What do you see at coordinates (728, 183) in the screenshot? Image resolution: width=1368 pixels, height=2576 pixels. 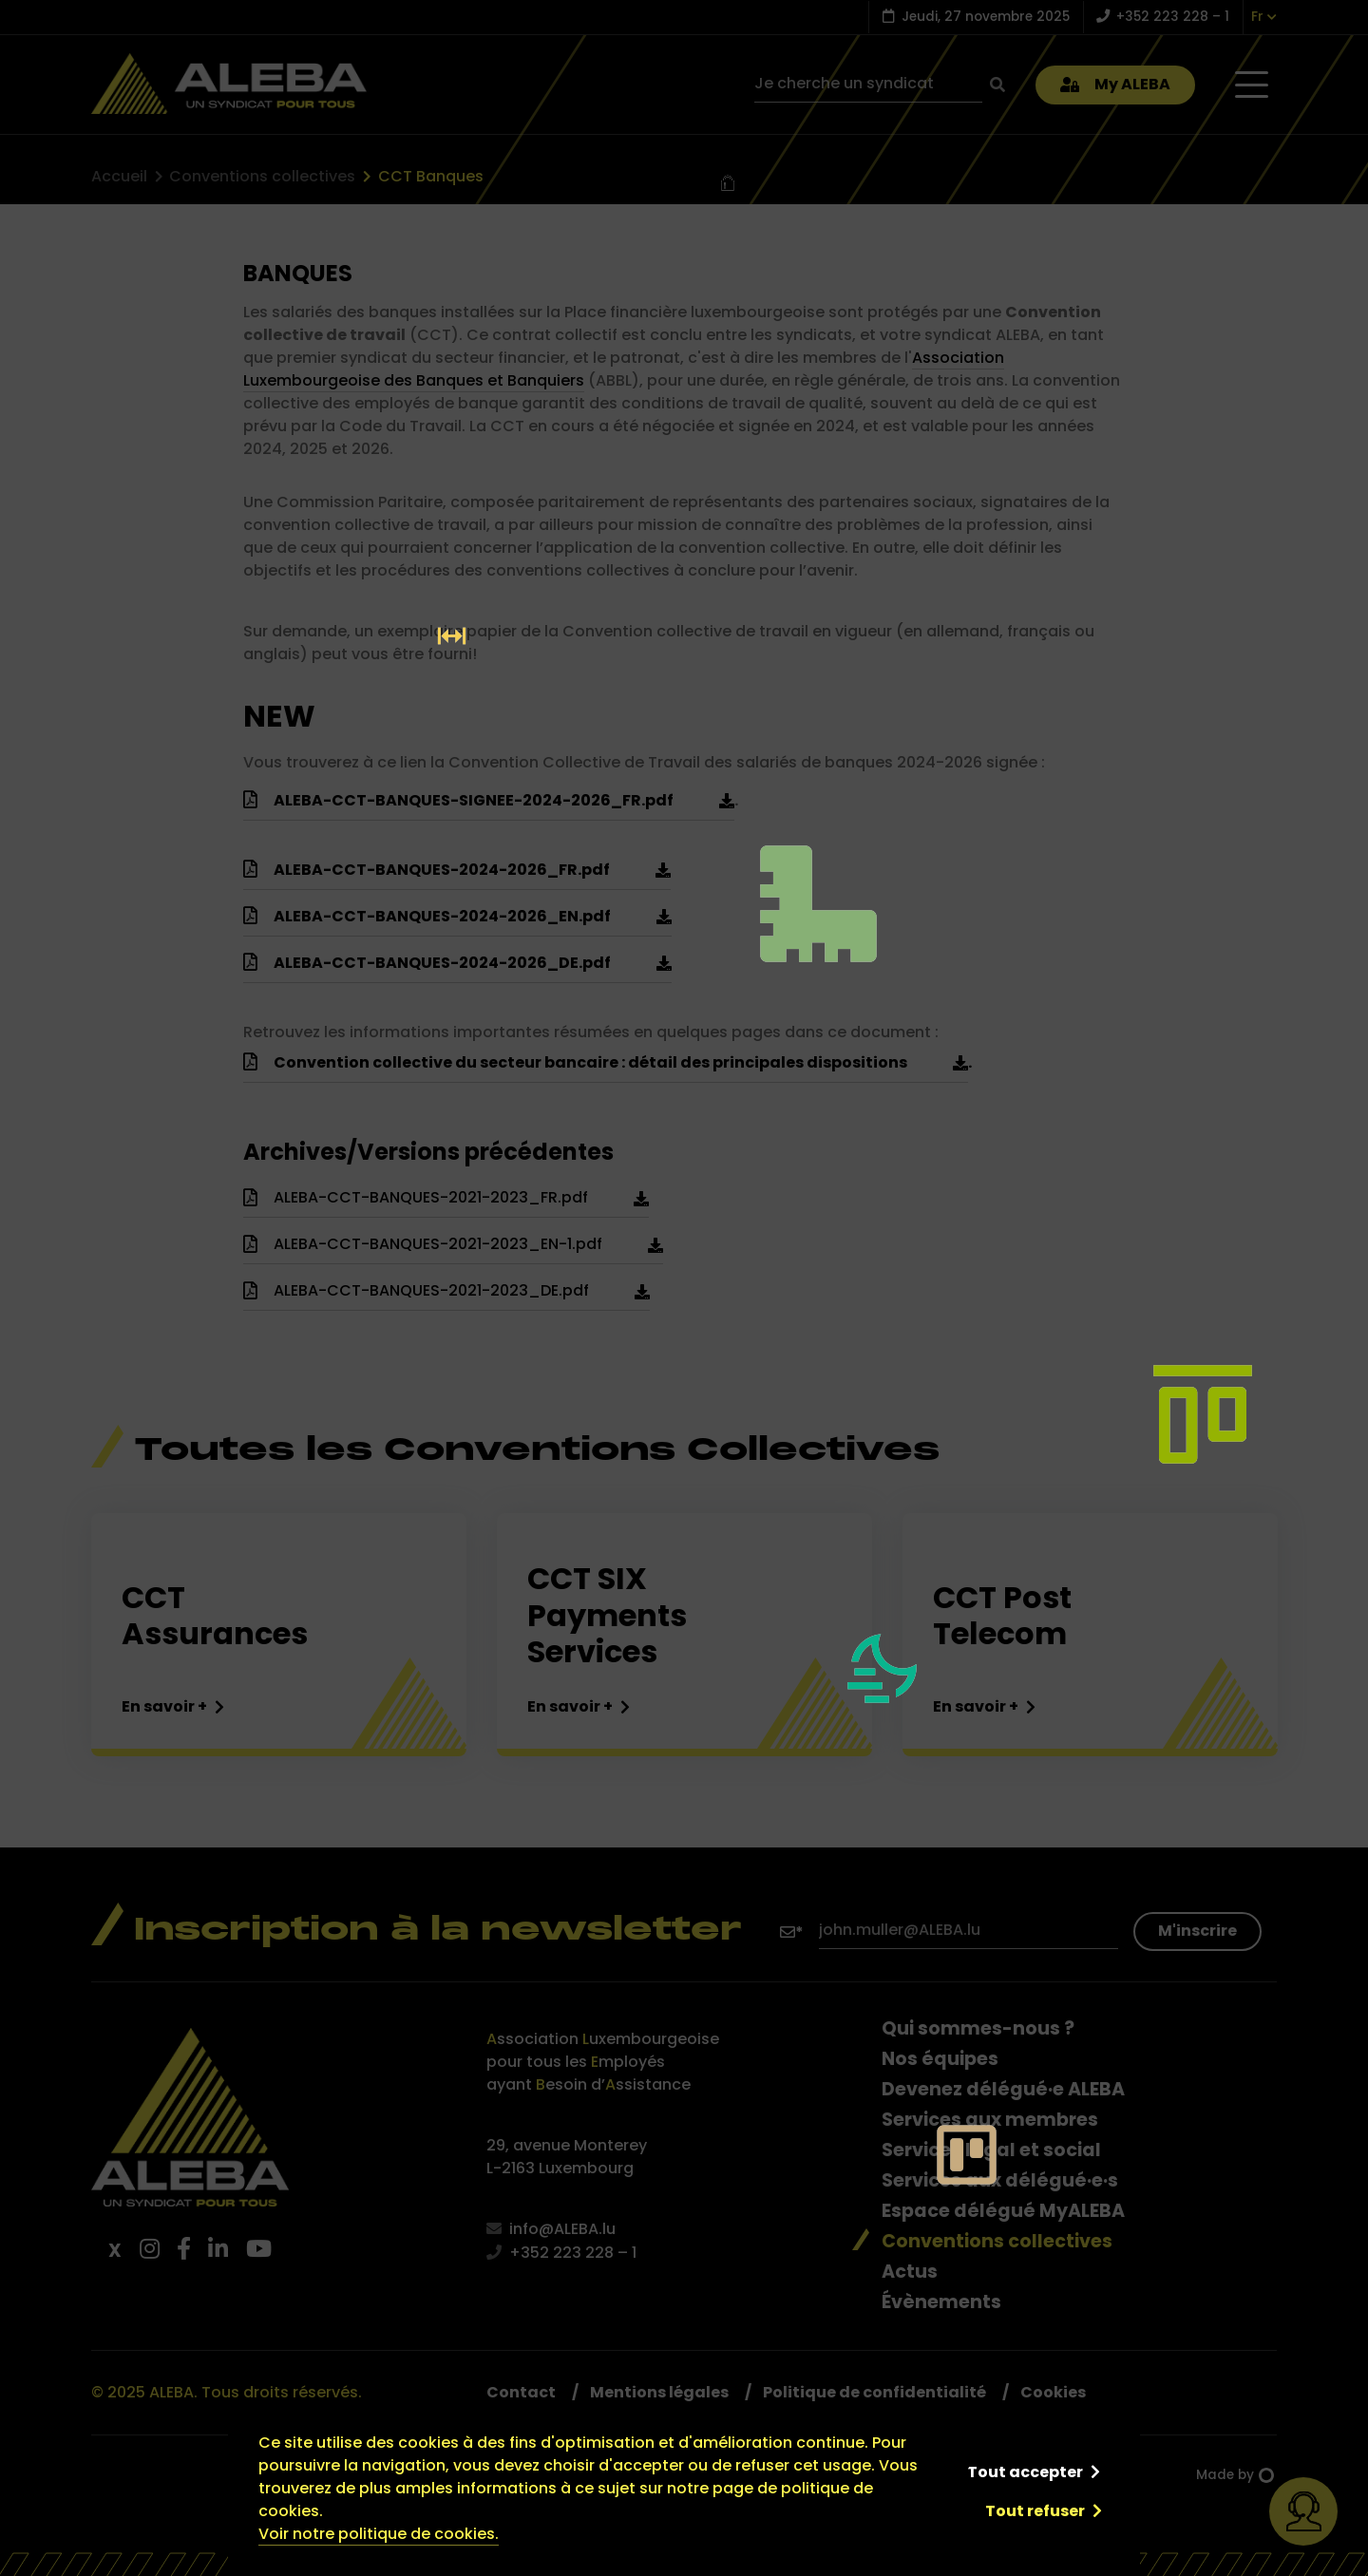 I see `access a private git repository` at bounding box center [728, 183].